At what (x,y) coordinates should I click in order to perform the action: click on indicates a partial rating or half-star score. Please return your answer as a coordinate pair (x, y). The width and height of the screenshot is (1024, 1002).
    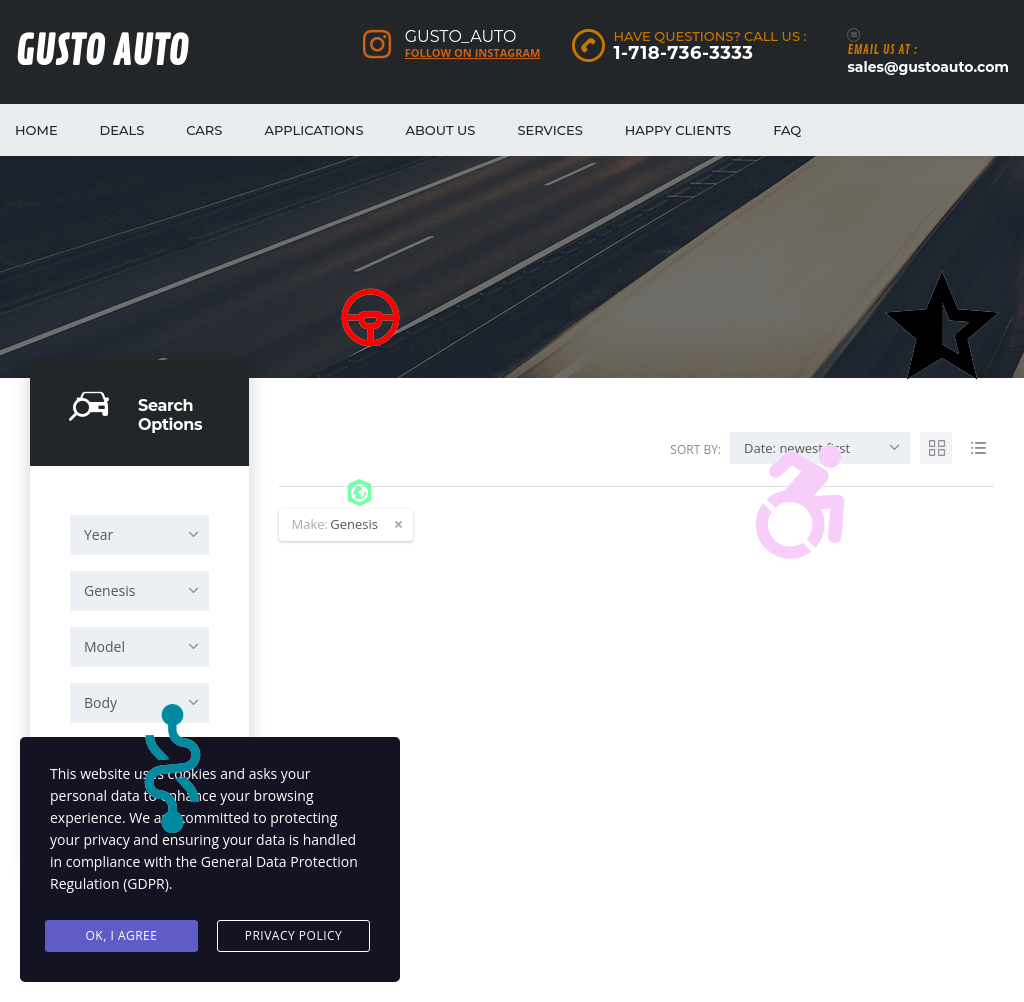
    Looking at the image, I should click on (942, 328).